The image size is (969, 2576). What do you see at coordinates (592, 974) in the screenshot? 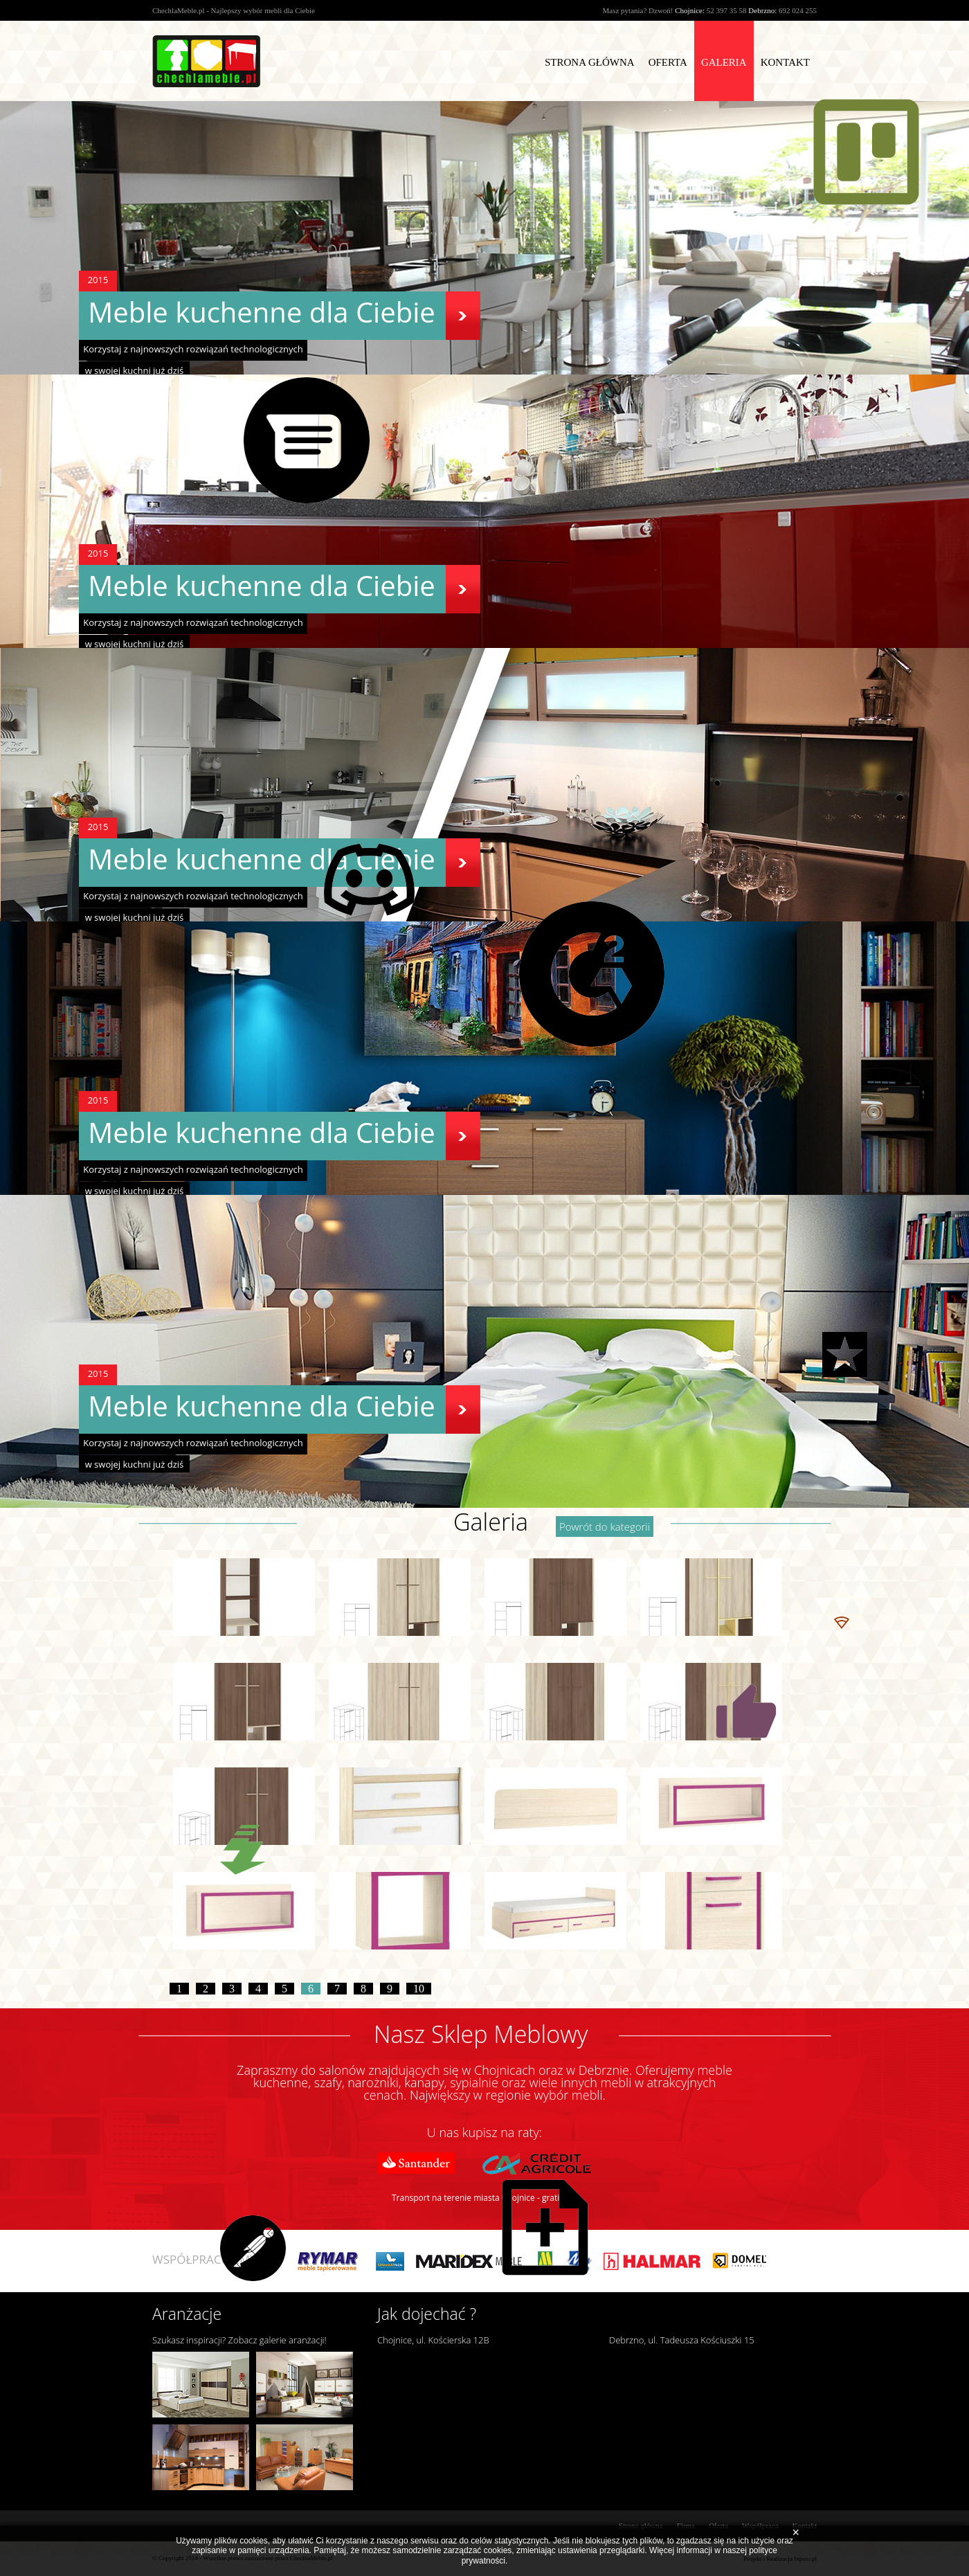
I see `view G2 reviews and ratings` at bounding box center [592, 974].